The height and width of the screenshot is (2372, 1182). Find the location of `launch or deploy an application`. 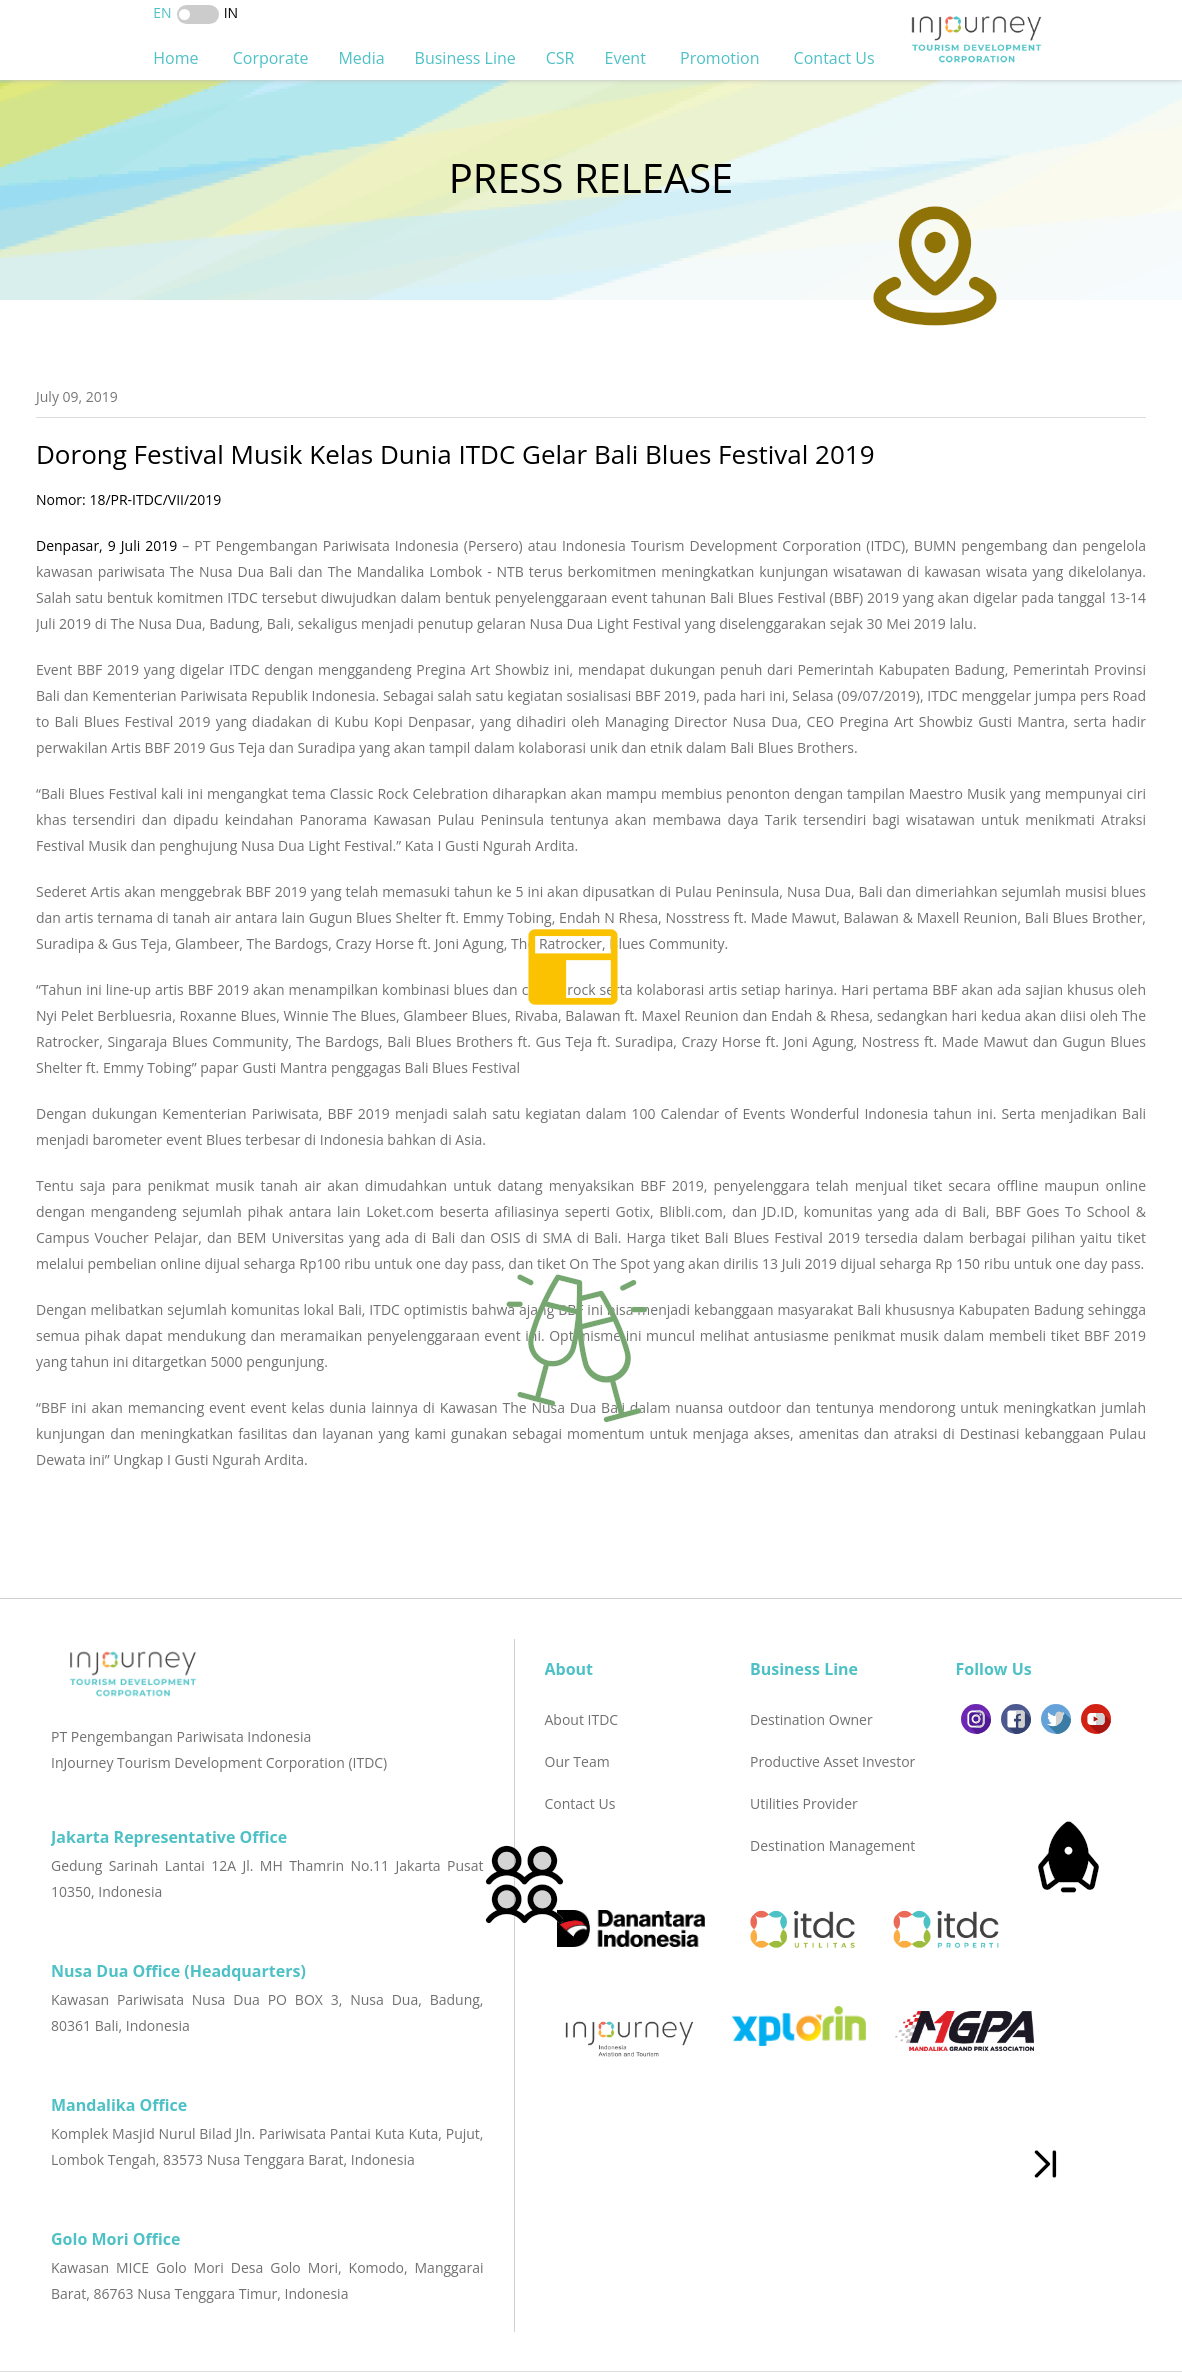

launch or deploy an application is located at coordinates (1068, 1859).